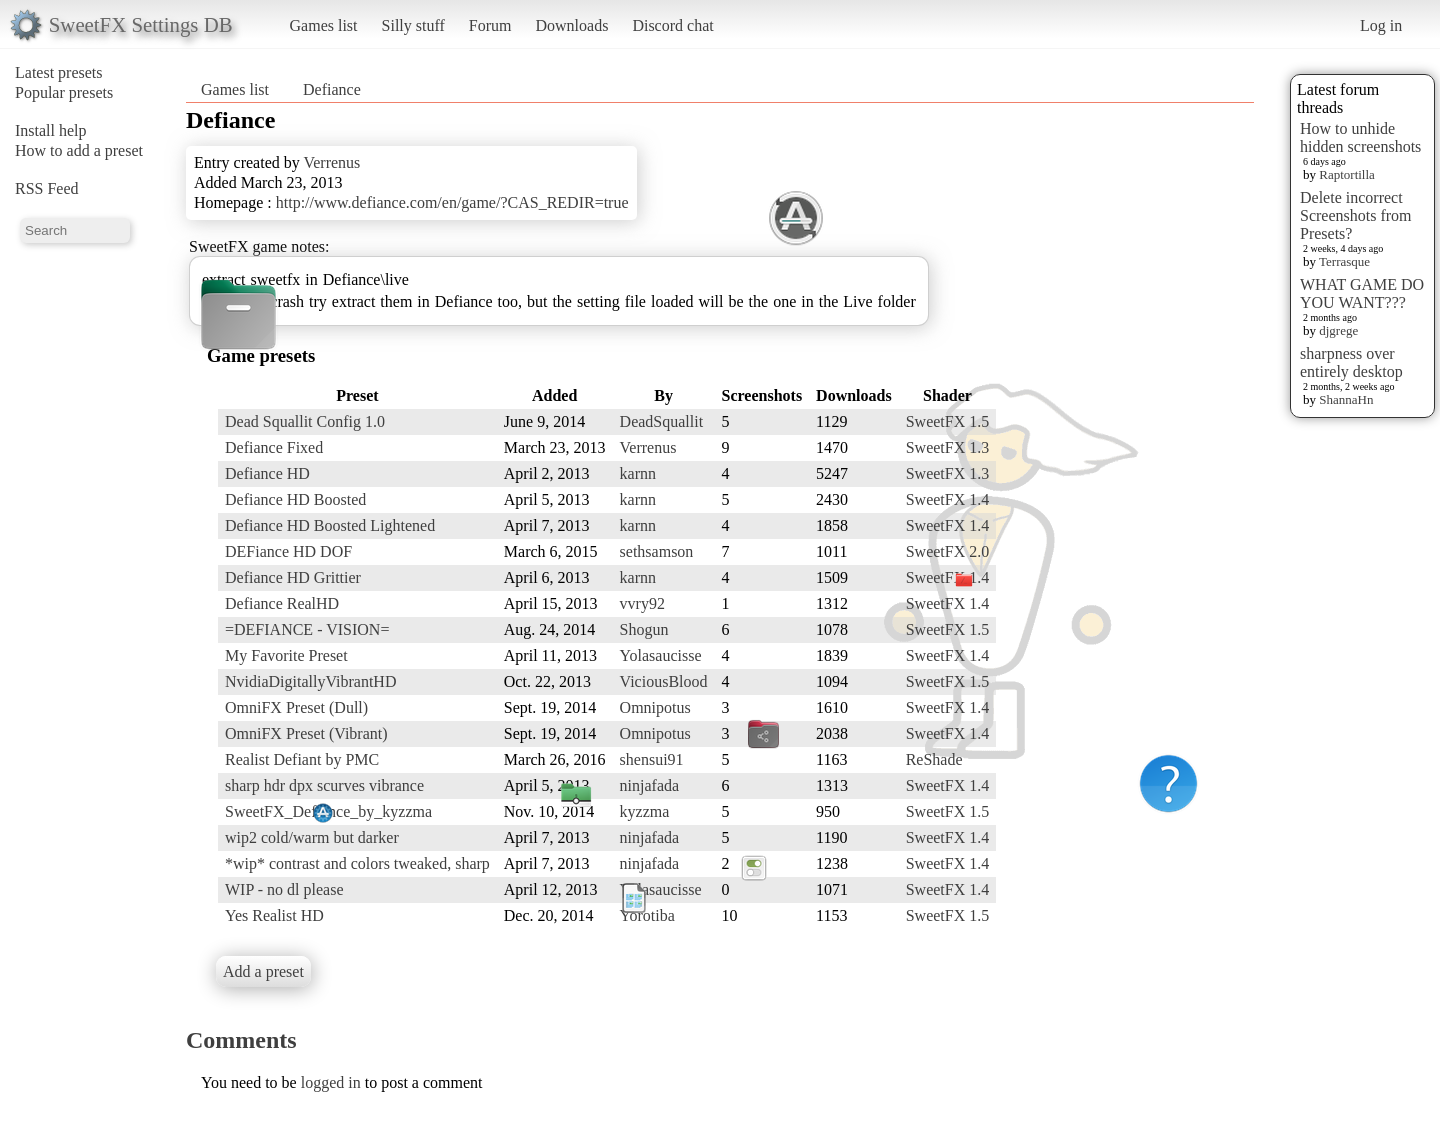  What do you see at coordinates (796, 218) in the screenshot?
I see `check for system software updates` at bounding box center [796, 218].